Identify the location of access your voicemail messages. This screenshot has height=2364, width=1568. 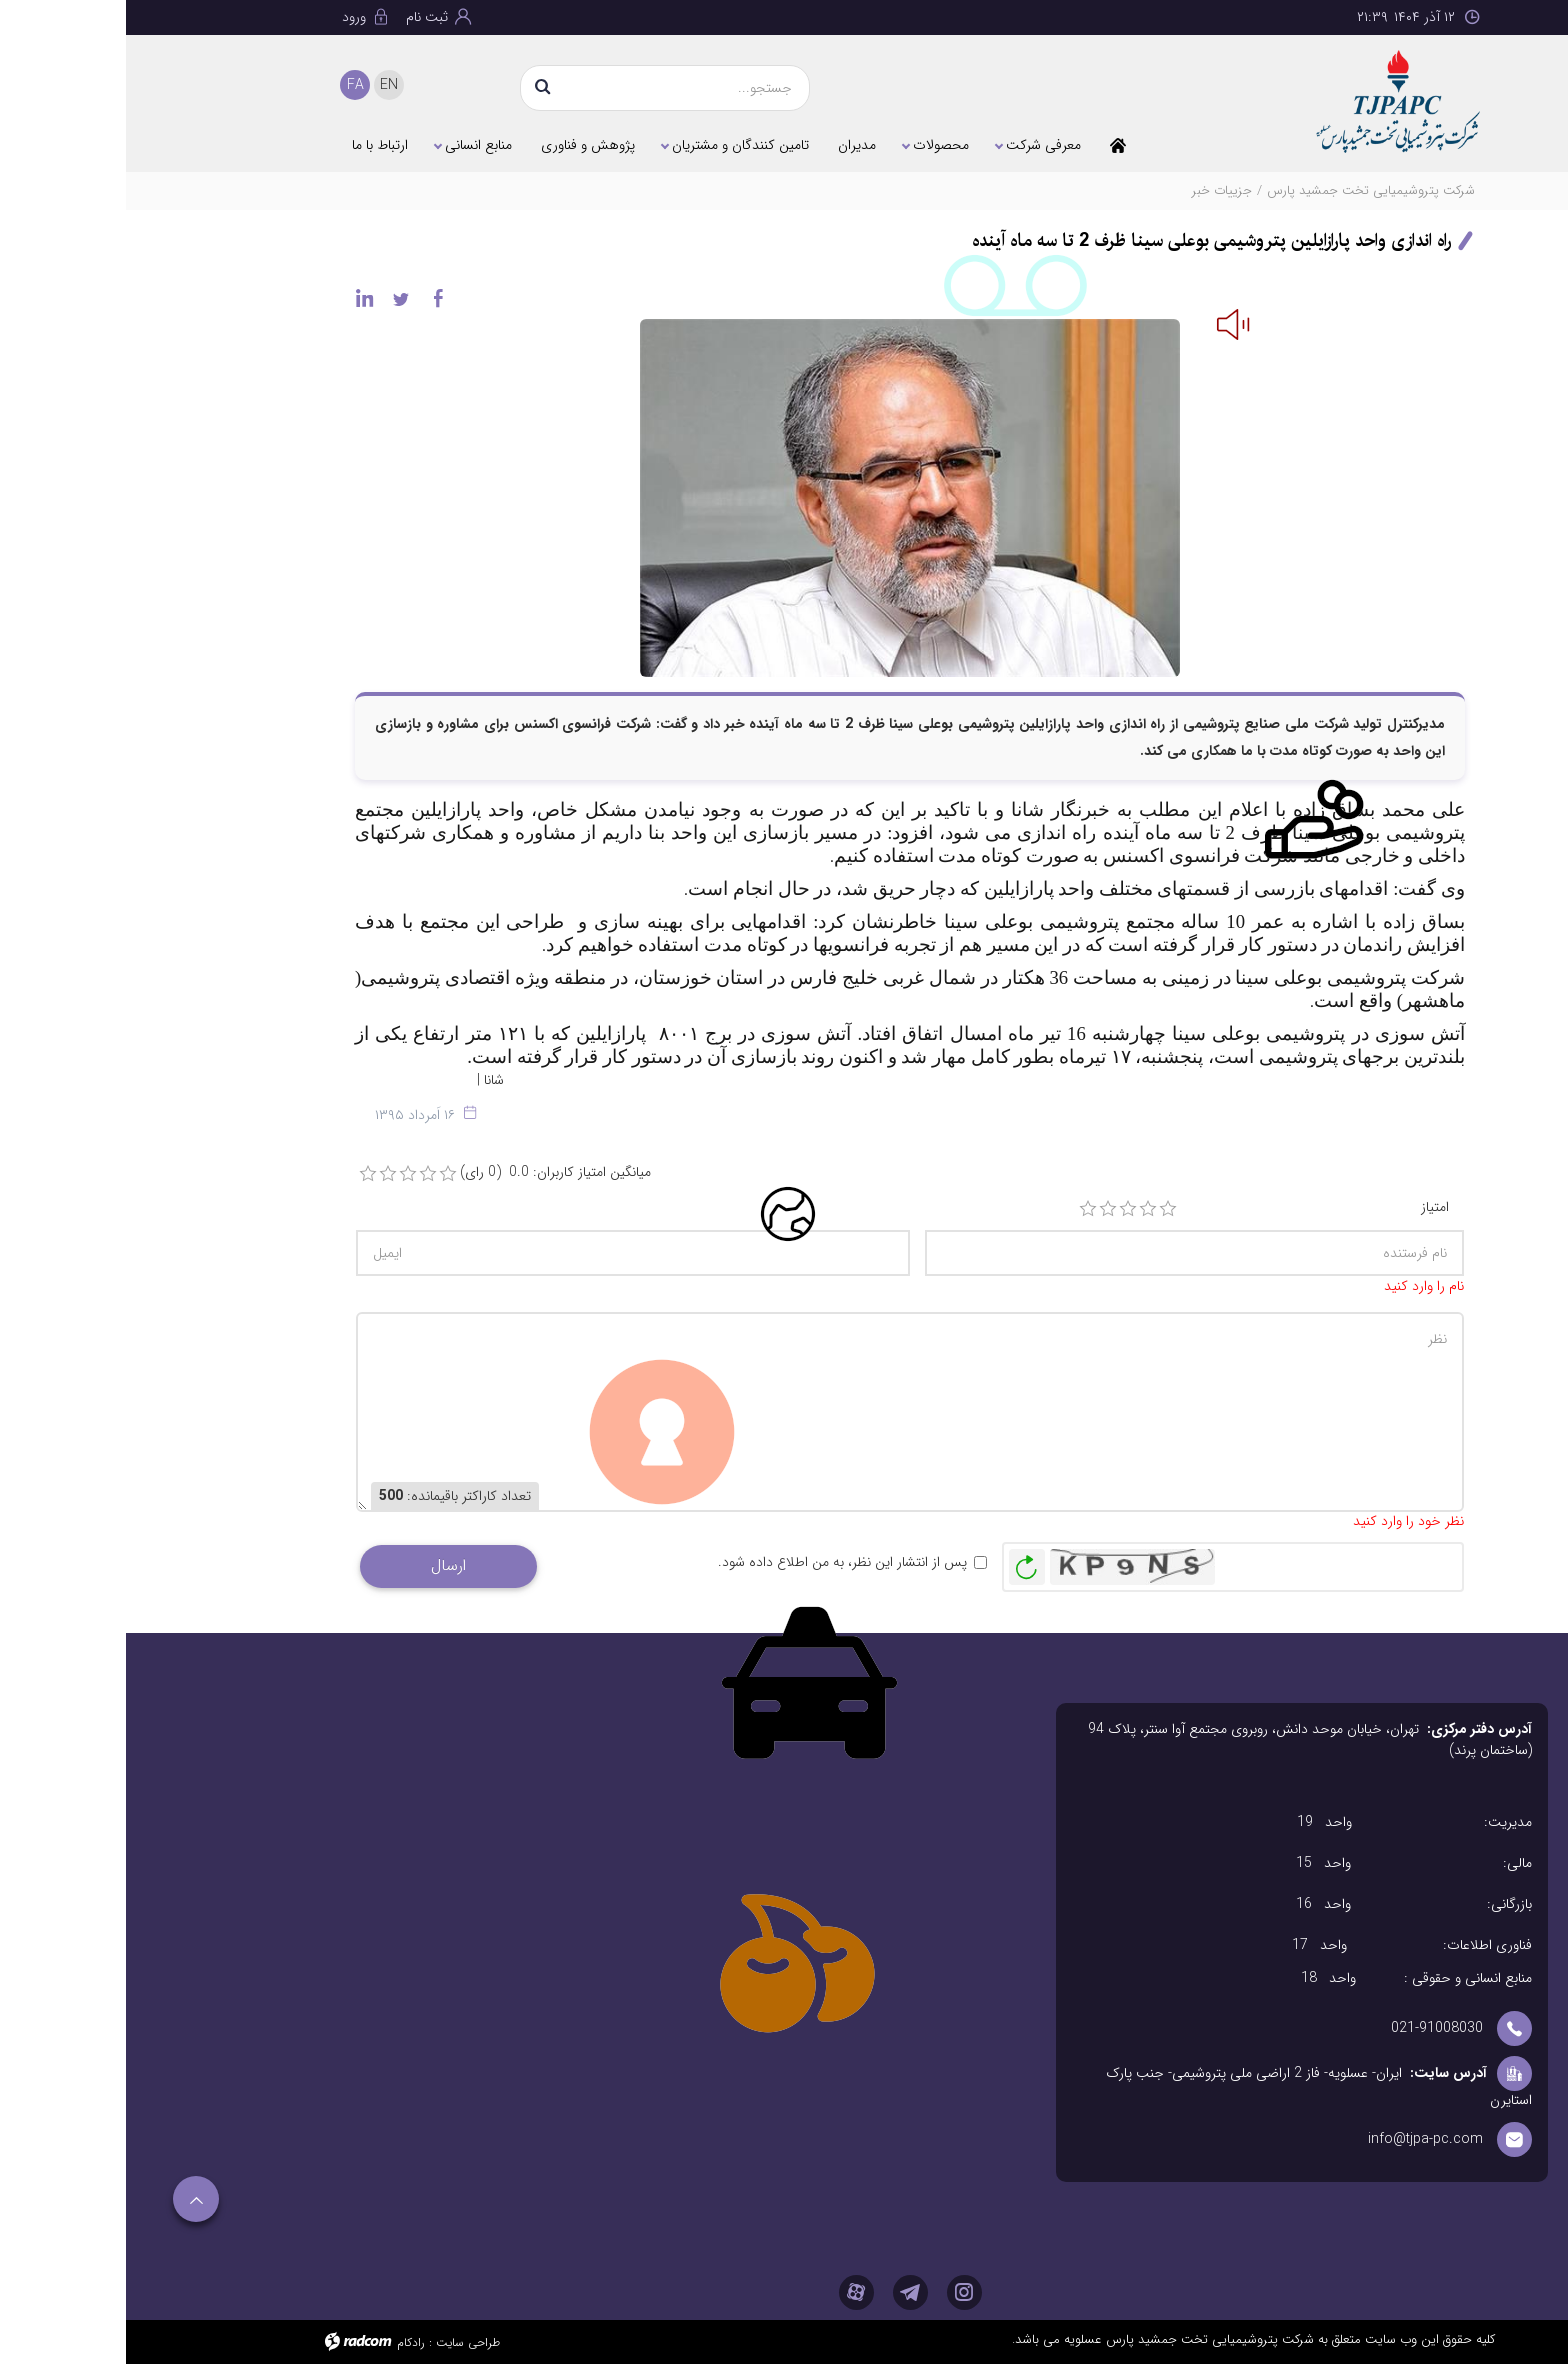
(1015, 285).